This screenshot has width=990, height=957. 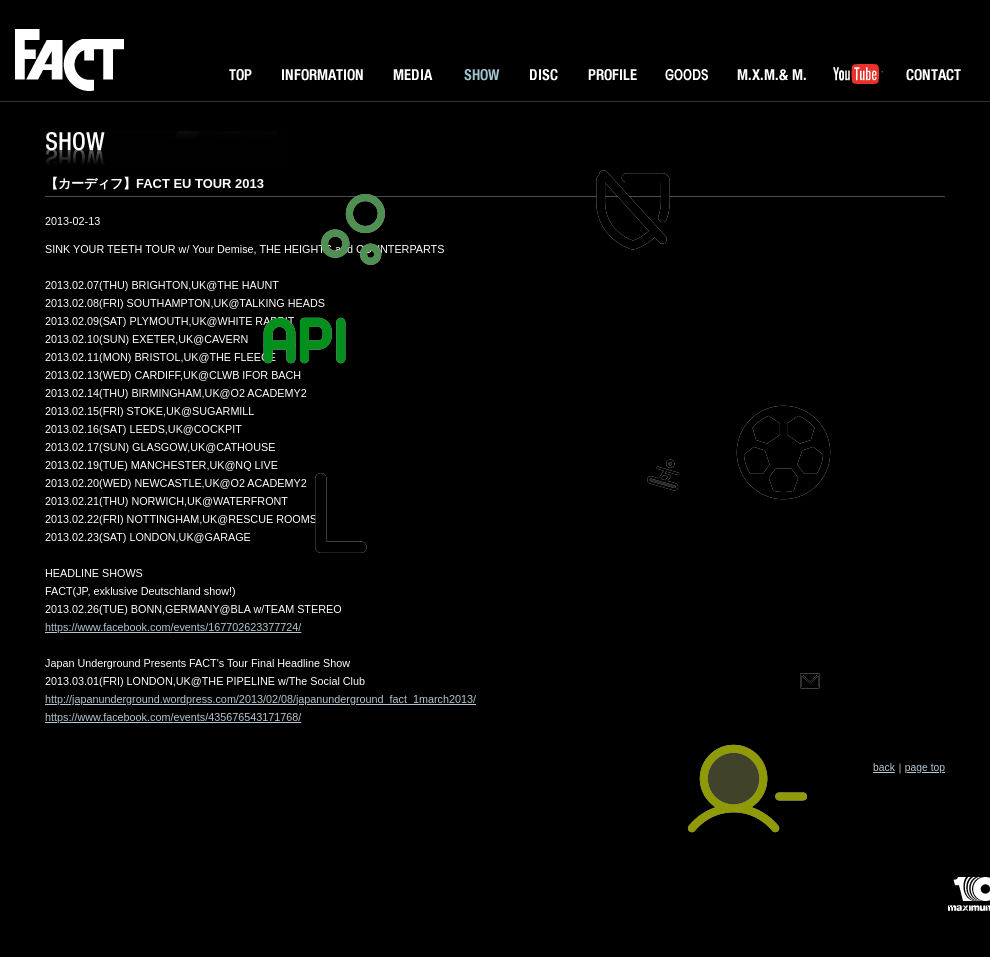 What do you see at coordinates (665, 475) in the screenshot?
I see `access snowboarding or winter sports content` at bounding box center [665, 475].